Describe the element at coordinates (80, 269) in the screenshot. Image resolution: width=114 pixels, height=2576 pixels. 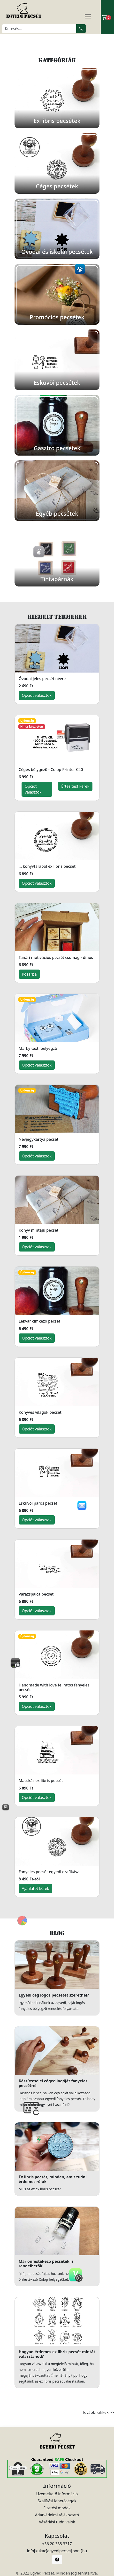
I see `open lazarus IDE application` at that location.